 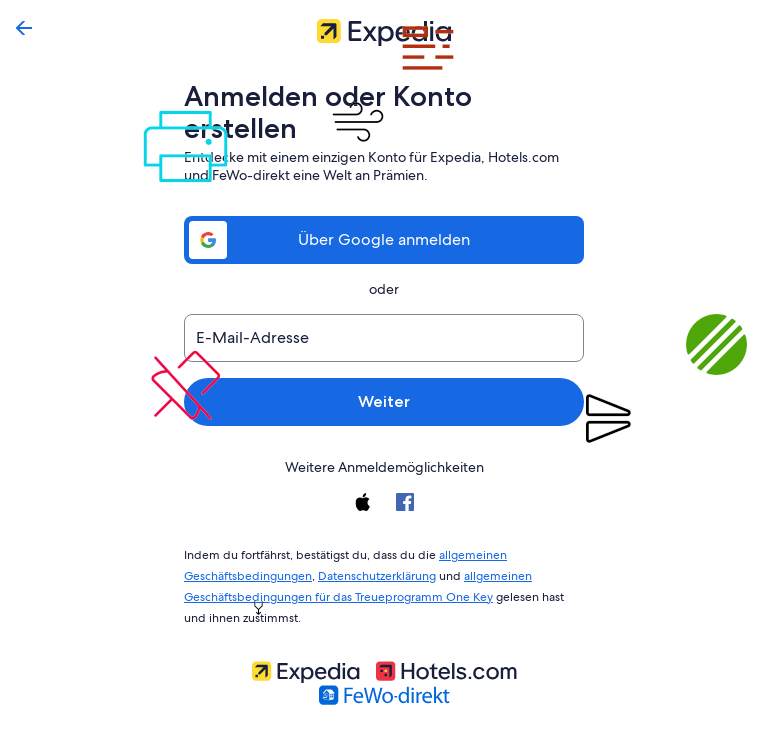 What do you see at coordinates (258, 607) in the screenshot?
I see `merge selected items or branches` at bounding box center [258, 607].